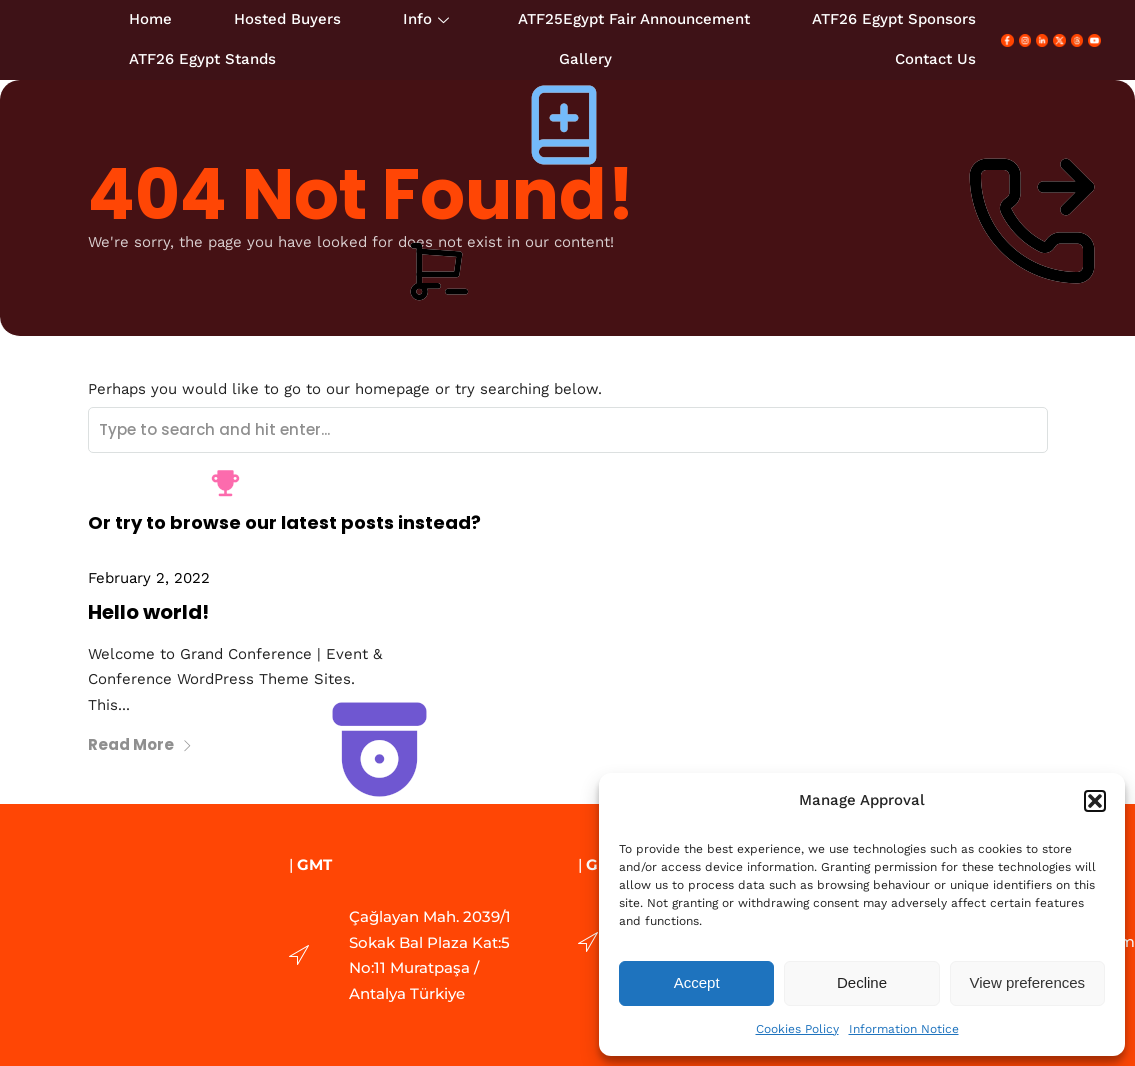 The width and height of the screenshot is (1135, 1066). I want to click on access security camera settings, so click(379, 749).